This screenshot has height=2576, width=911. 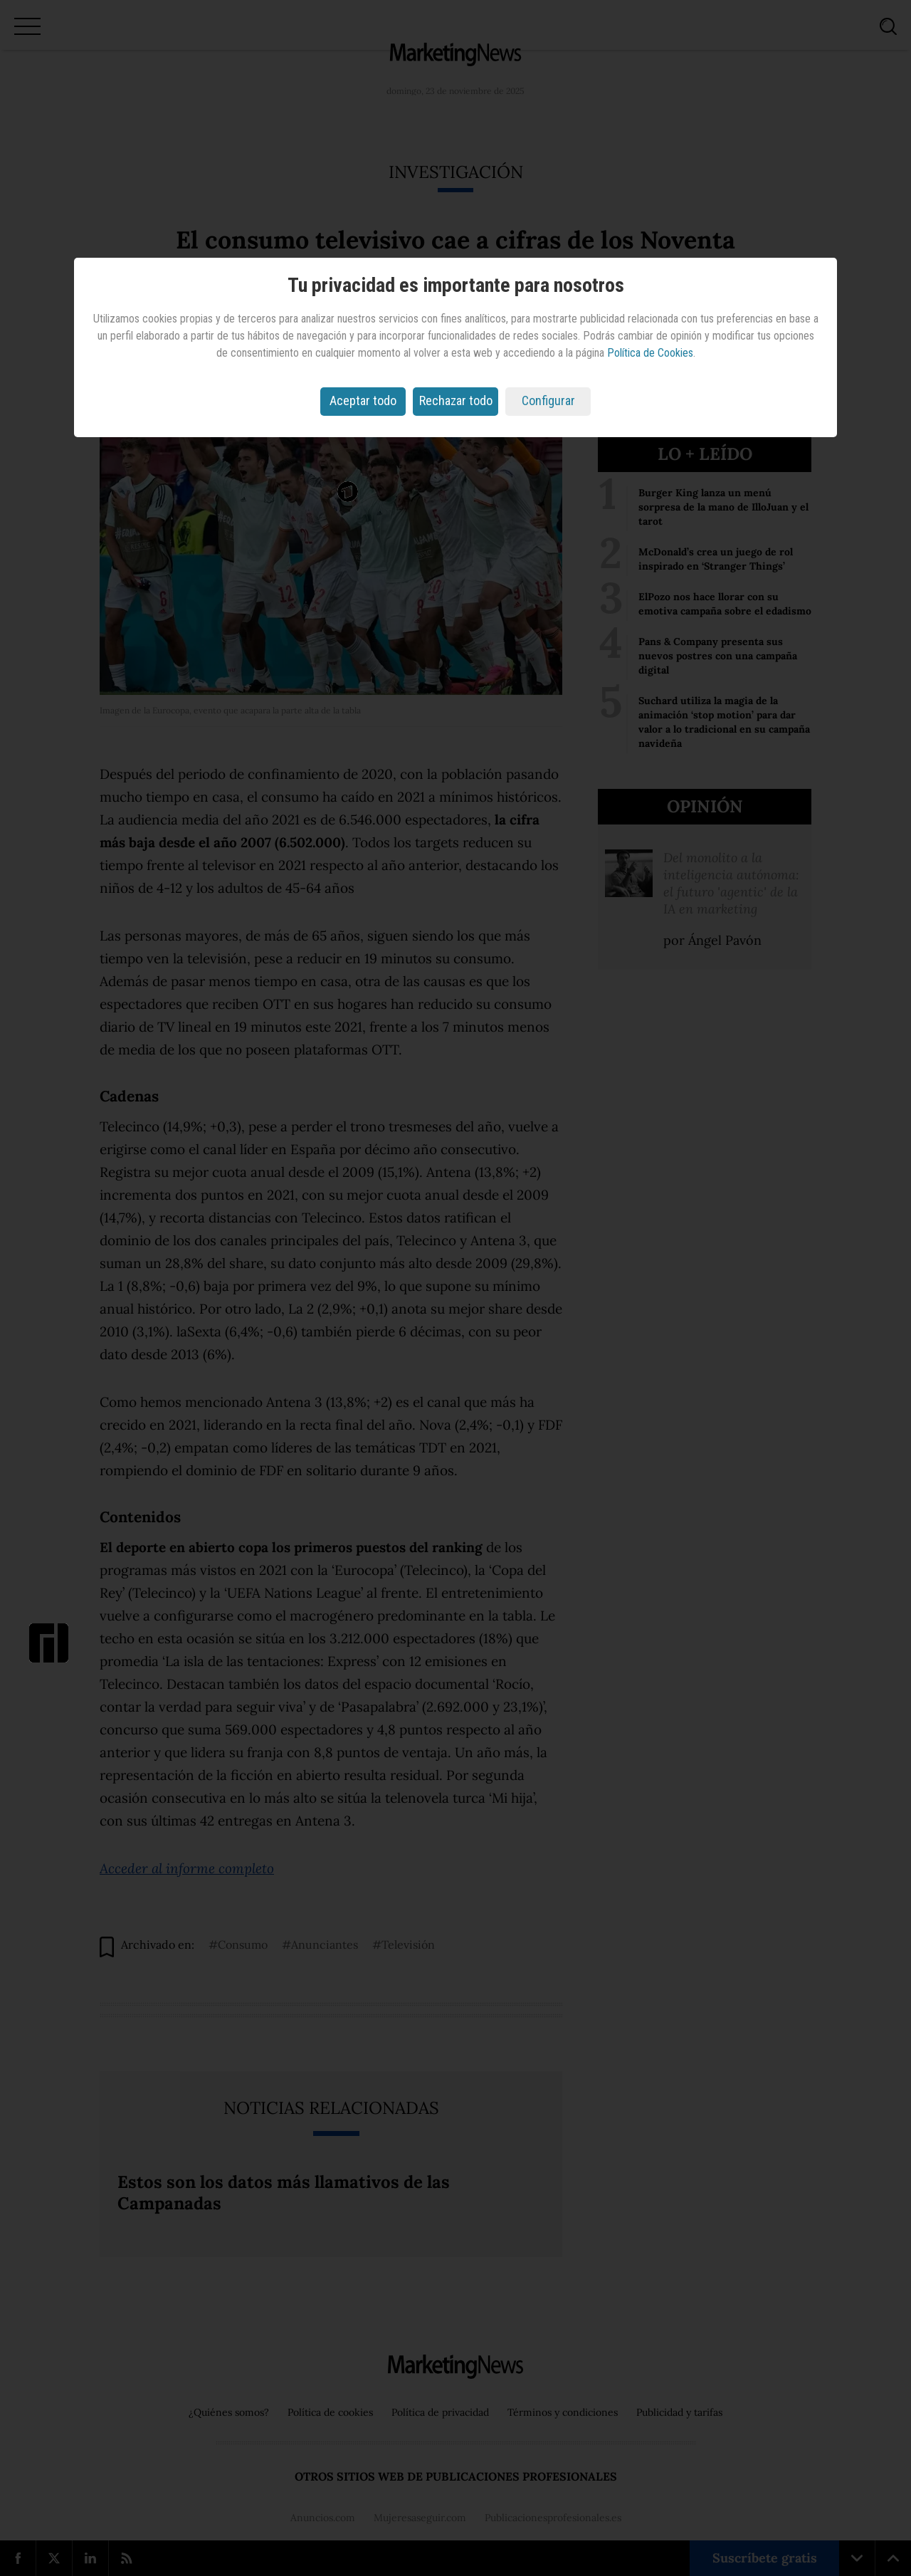 I want to click on das erste german television network logo, so click(x=347, y=491).